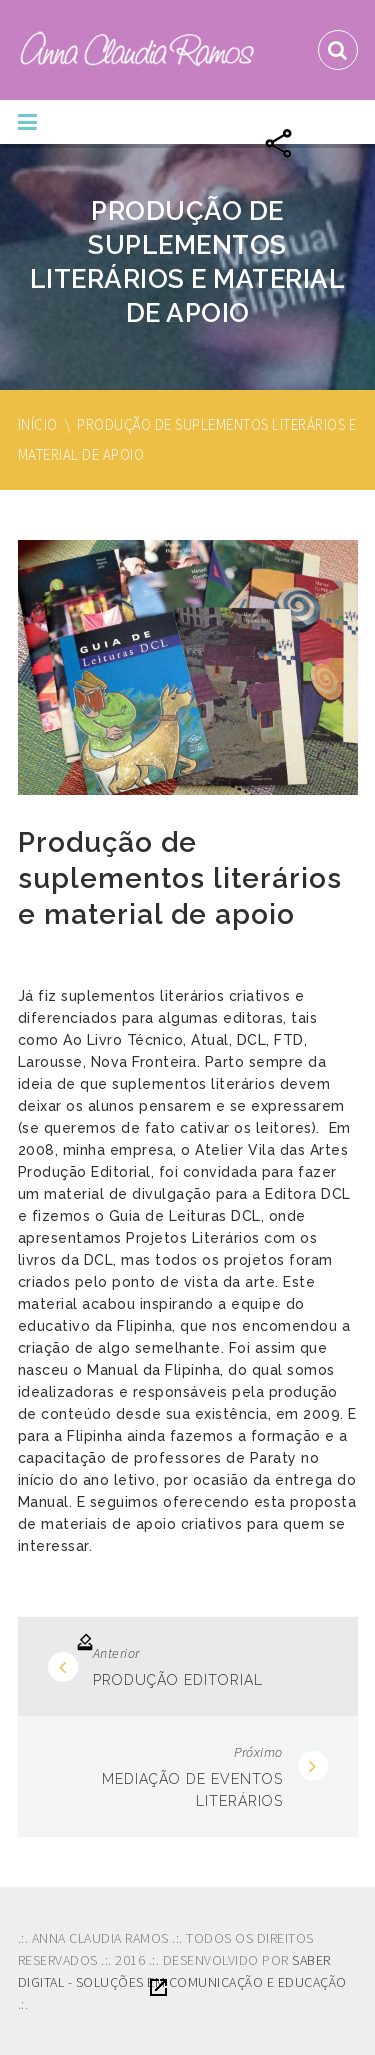 Image resolution: width=375 pixels, height=2055 pixels. Describe the element at coordinates (278, 143) in the screenshot. I see `share content with others` at that location.